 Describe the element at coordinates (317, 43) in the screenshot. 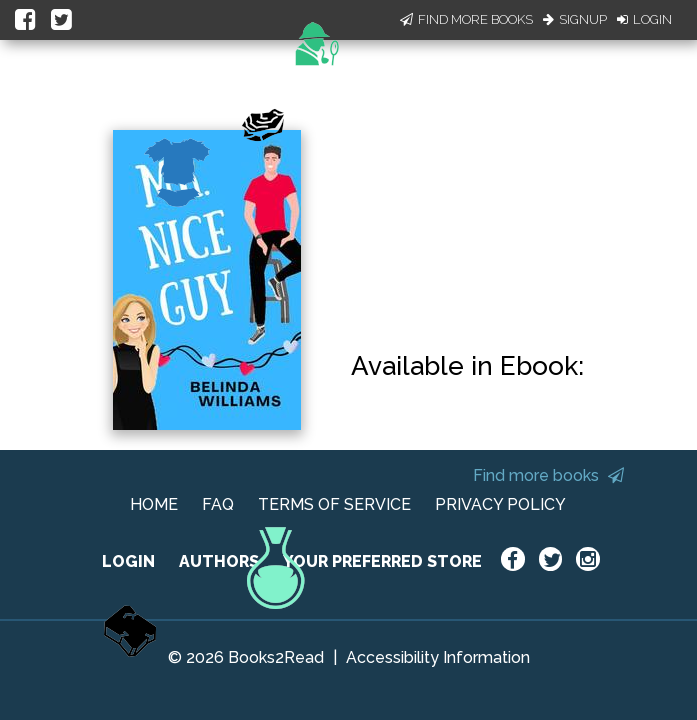

I see `search or investigate content` at that location.